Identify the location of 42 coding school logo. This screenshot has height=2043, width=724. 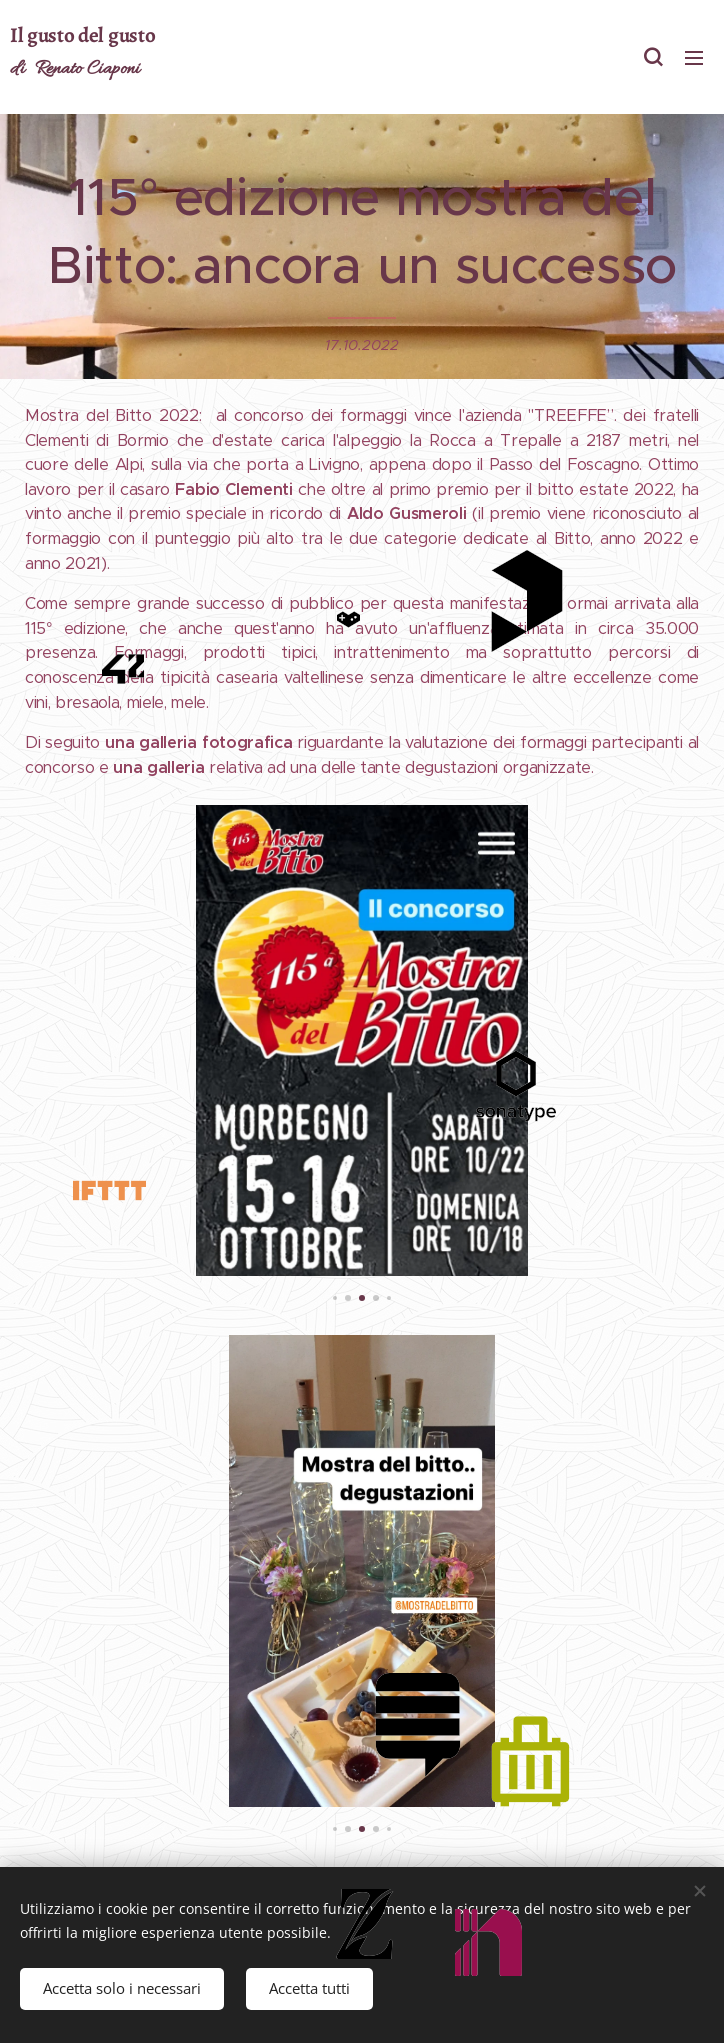
(123, 669).